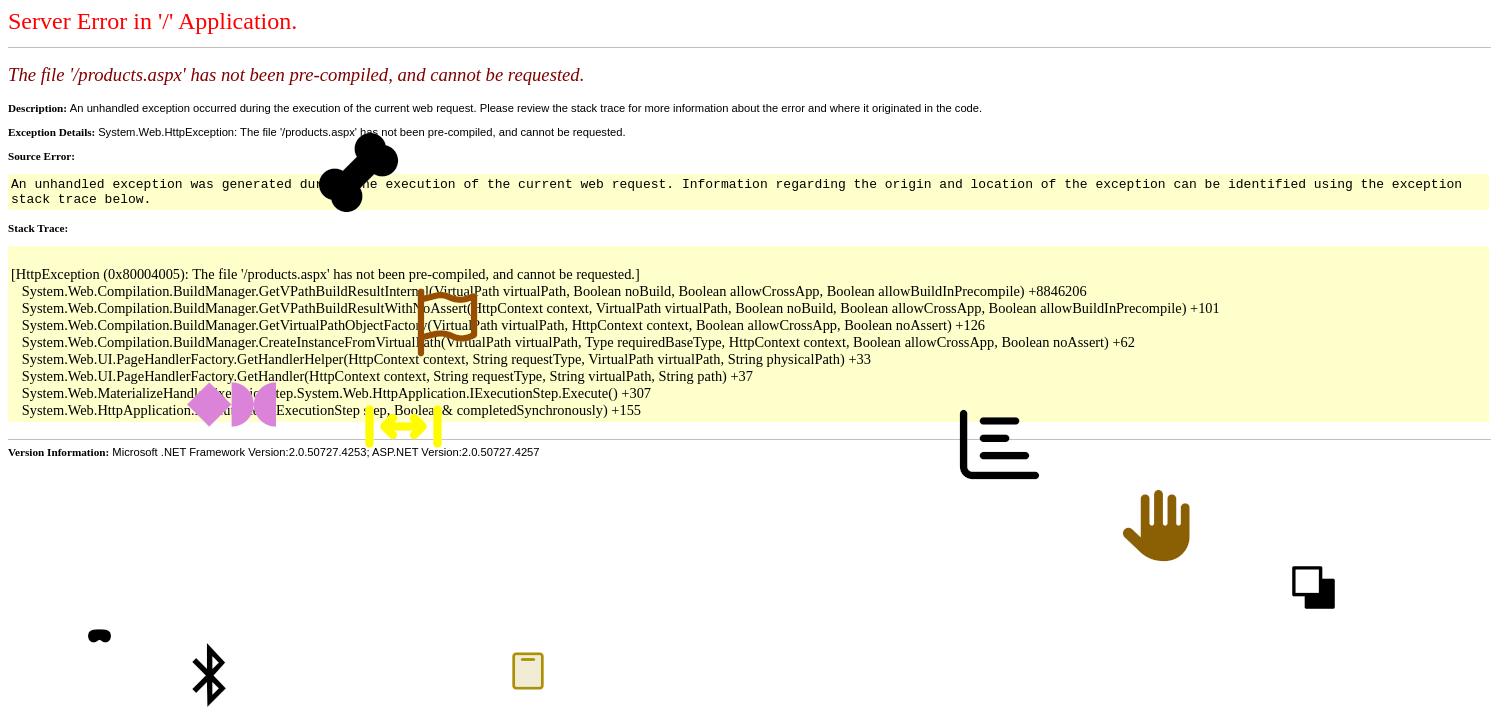 The width and height of the screenshot is (1497, 720). I want to click on access apple vision pro settings, so click(99, 635).